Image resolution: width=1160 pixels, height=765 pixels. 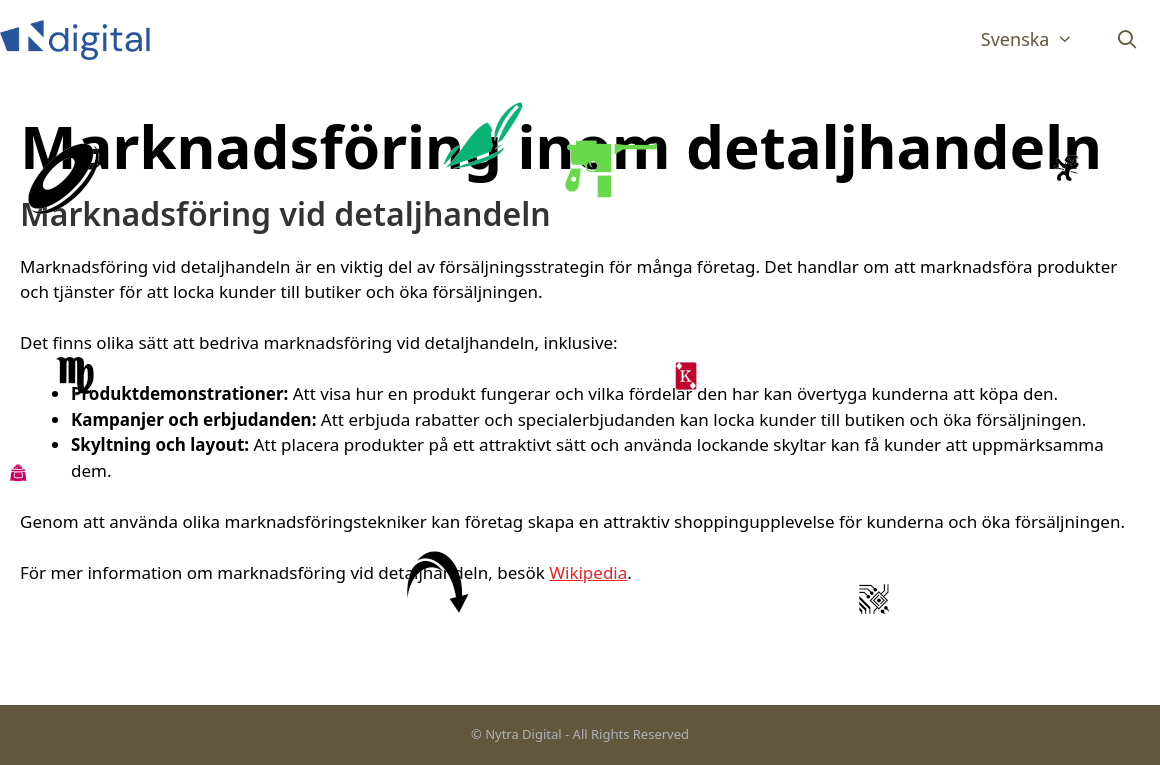 What do you see at coordinates (686, 376) in the screenshot?
I see `king of diamonds playing card` at bounding box center [686, 376].